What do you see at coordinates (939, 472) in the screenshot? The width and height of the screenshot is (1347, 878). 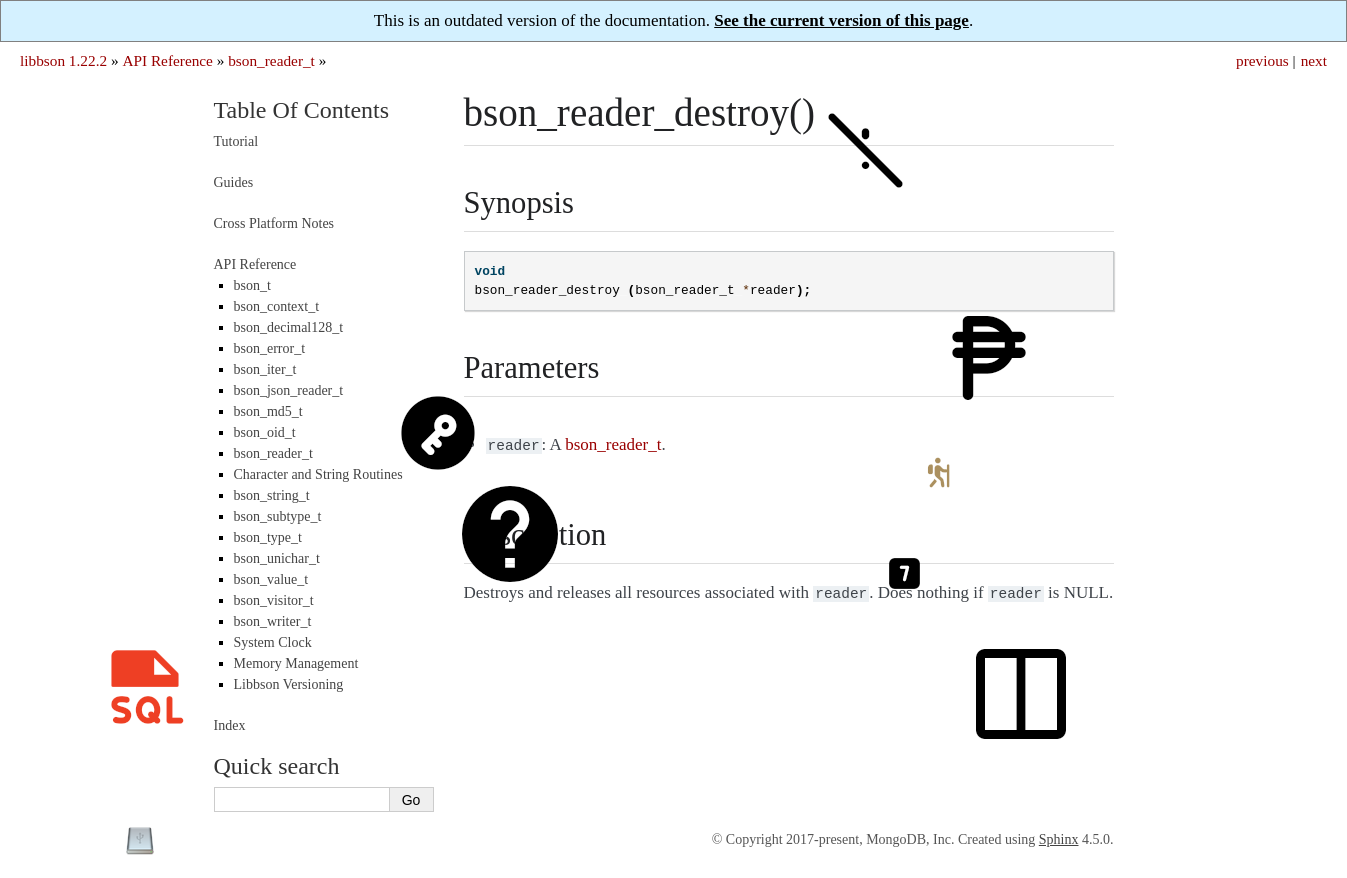 I see `explore hiking trails nearby` at bounding box center [939, 472].